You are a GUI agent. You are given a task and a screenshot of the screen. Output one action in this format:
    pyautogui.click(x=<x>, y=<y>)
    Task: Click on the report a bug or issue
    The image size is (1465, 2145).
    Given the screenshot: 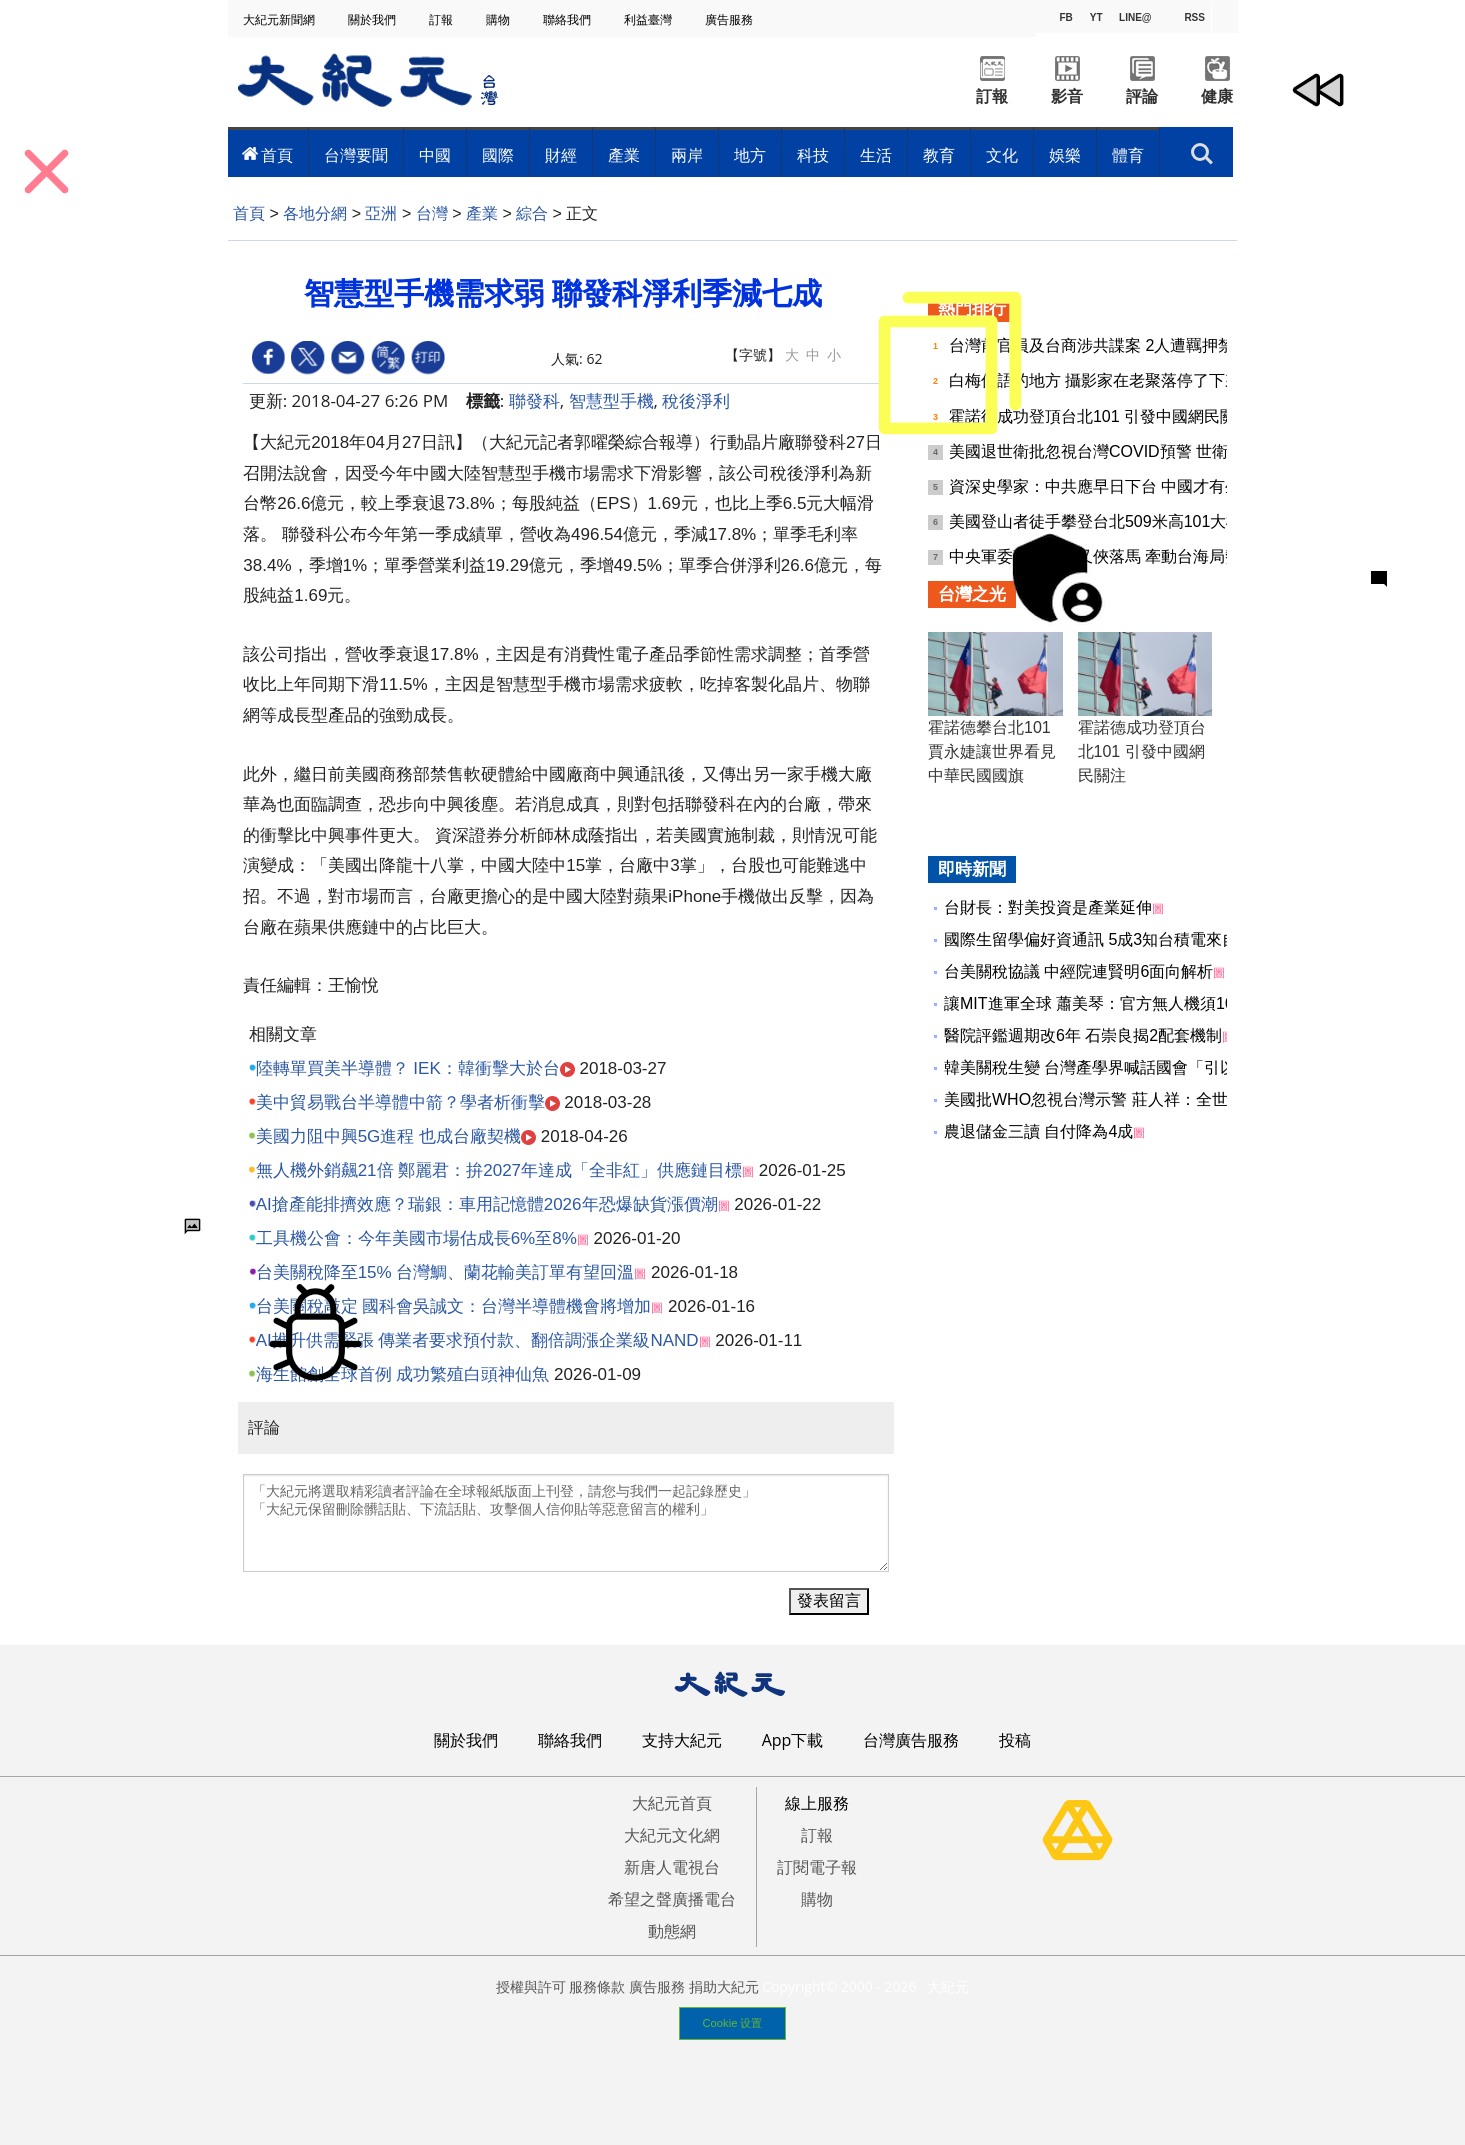 What is the action you would take?
    pyautogui.click(x=315, y=1334)
    